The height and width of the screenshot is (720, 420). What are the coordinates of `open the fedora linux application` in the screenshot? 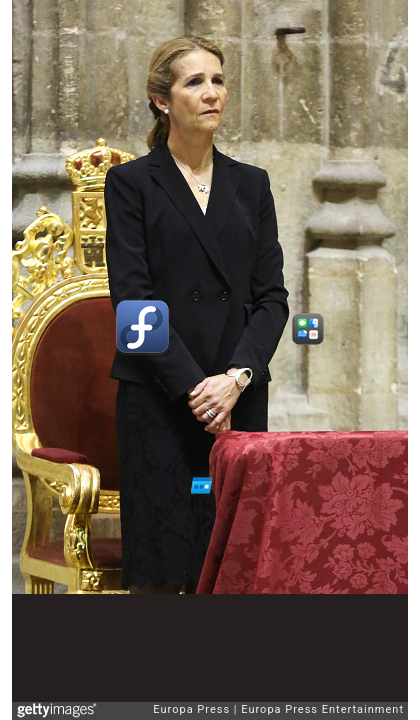 It's located at (142, 326).